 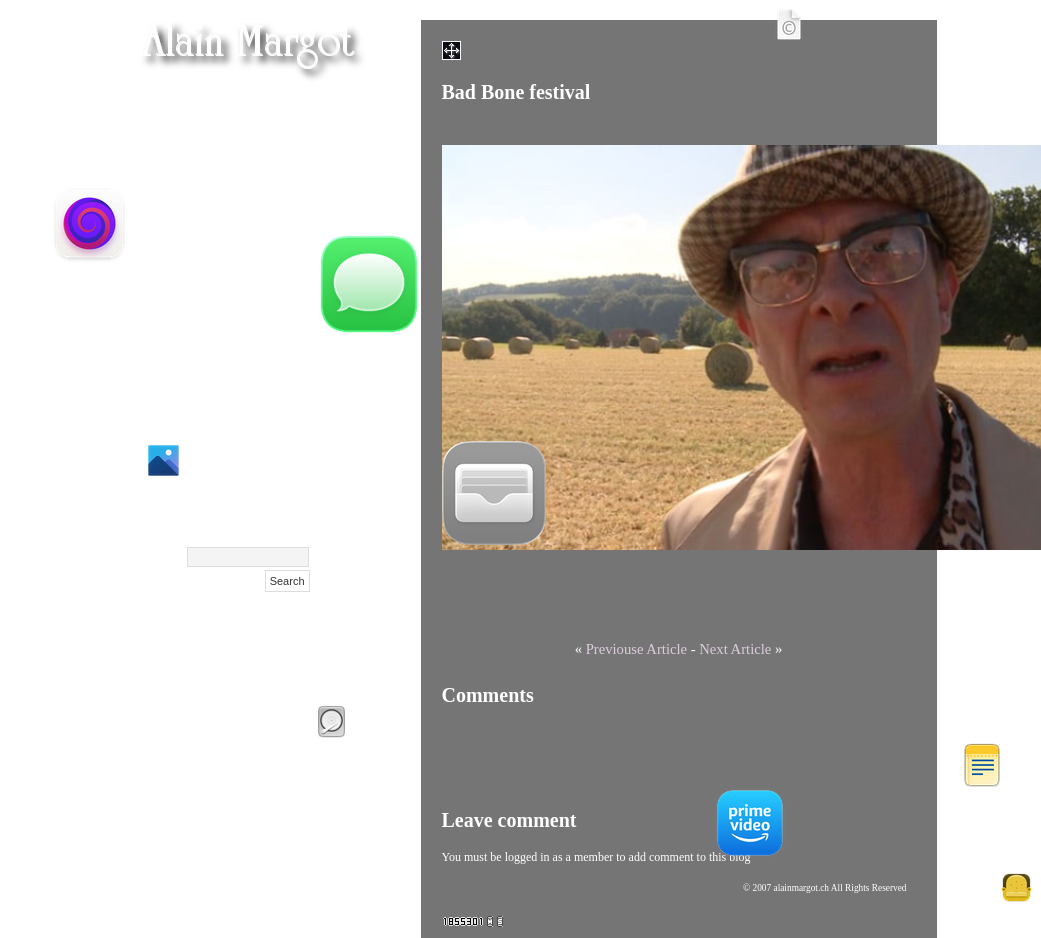 What do you see at coordinates (369, 284) in the screenshot?
I see `open polari IRC chat application` at bounding box center [369, 284].